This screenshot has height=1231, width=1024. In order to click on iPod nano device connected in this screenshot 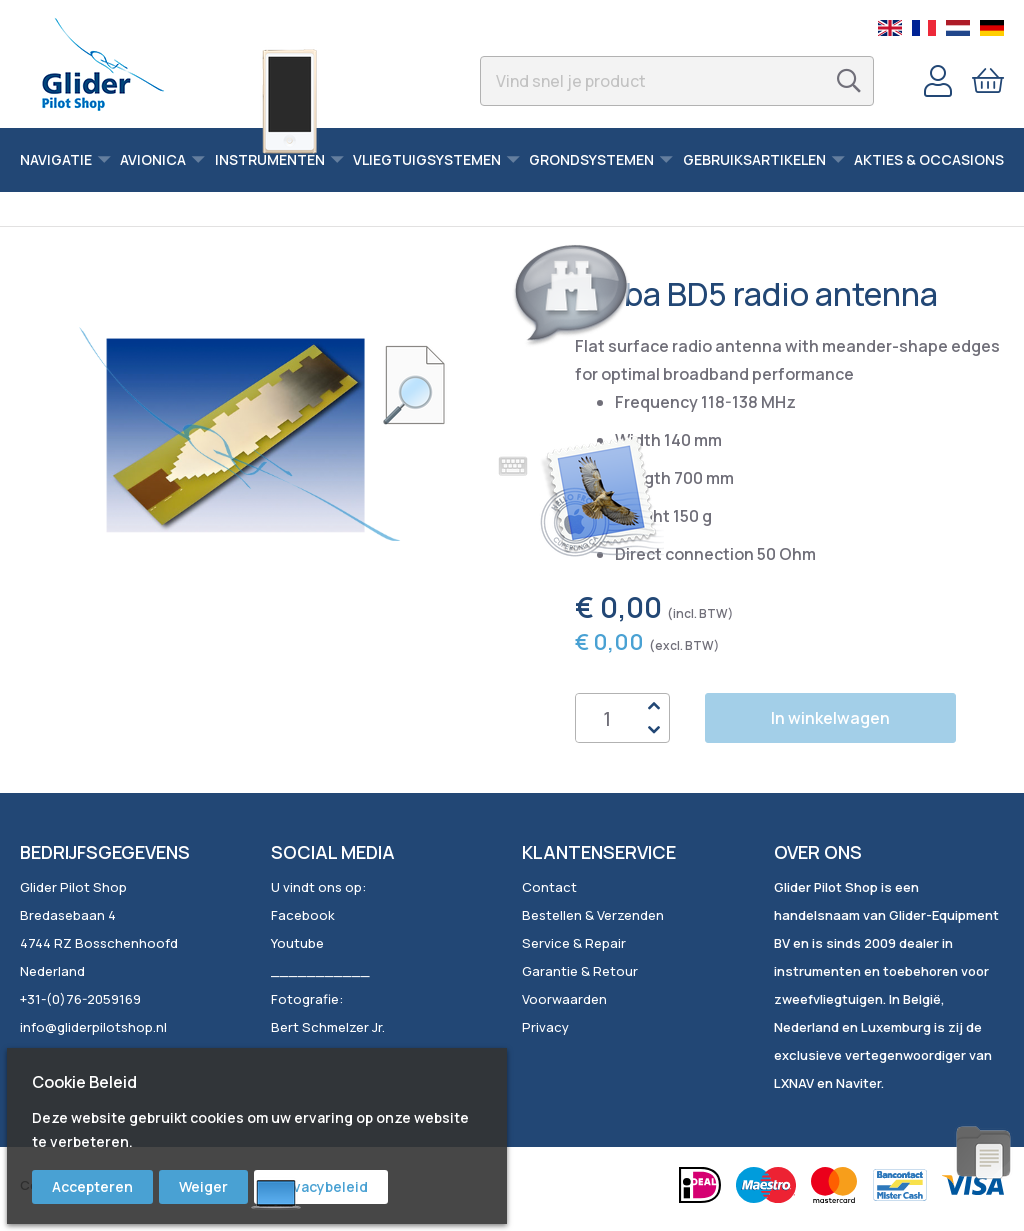, I will do `click(289, 101)`.